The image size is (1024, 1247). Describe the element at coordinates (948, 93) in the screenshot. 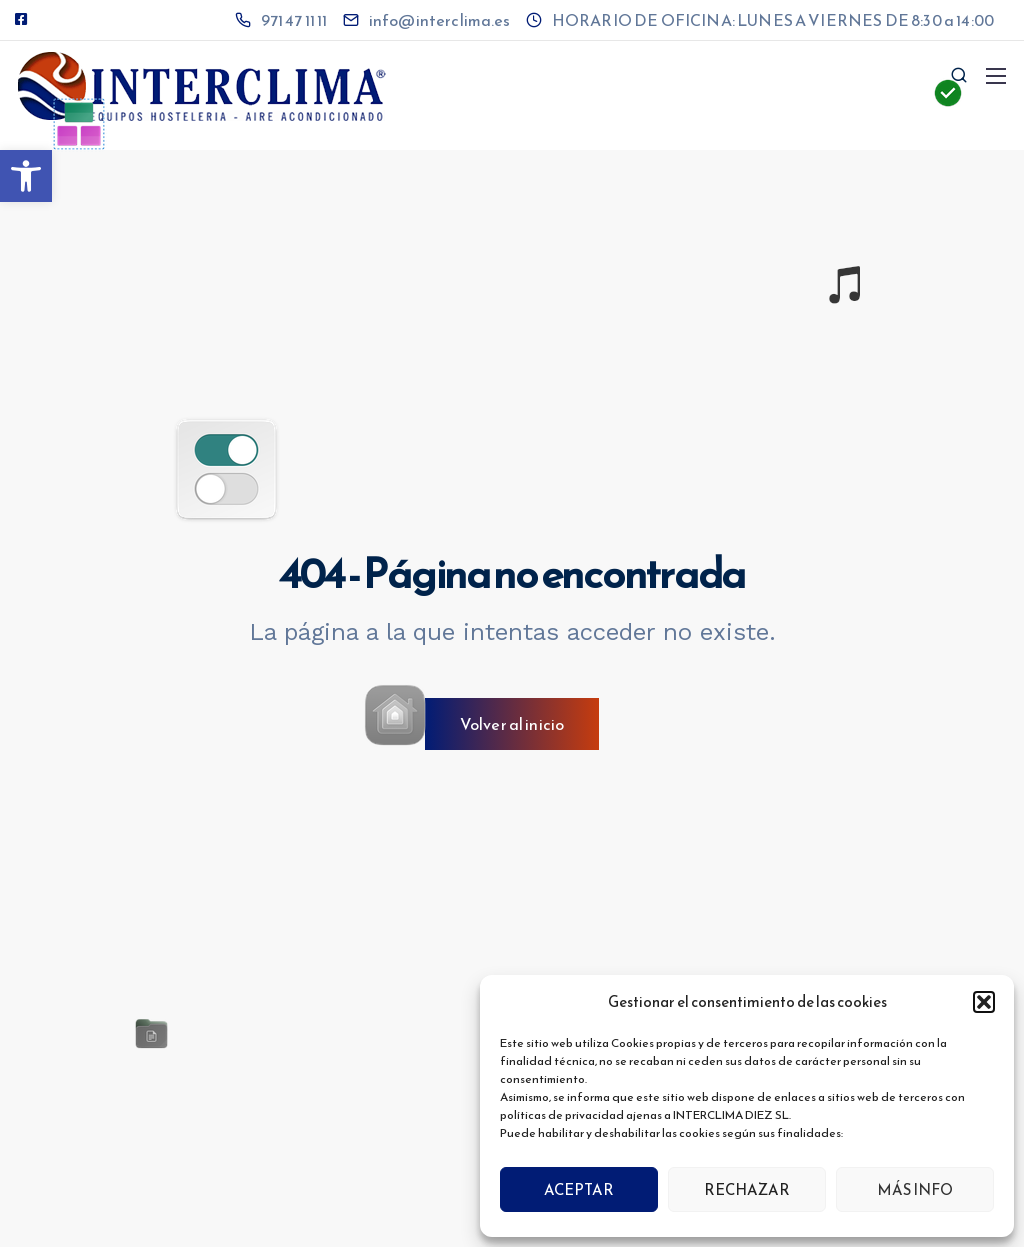

I see `confirm or accept an action` at that location.